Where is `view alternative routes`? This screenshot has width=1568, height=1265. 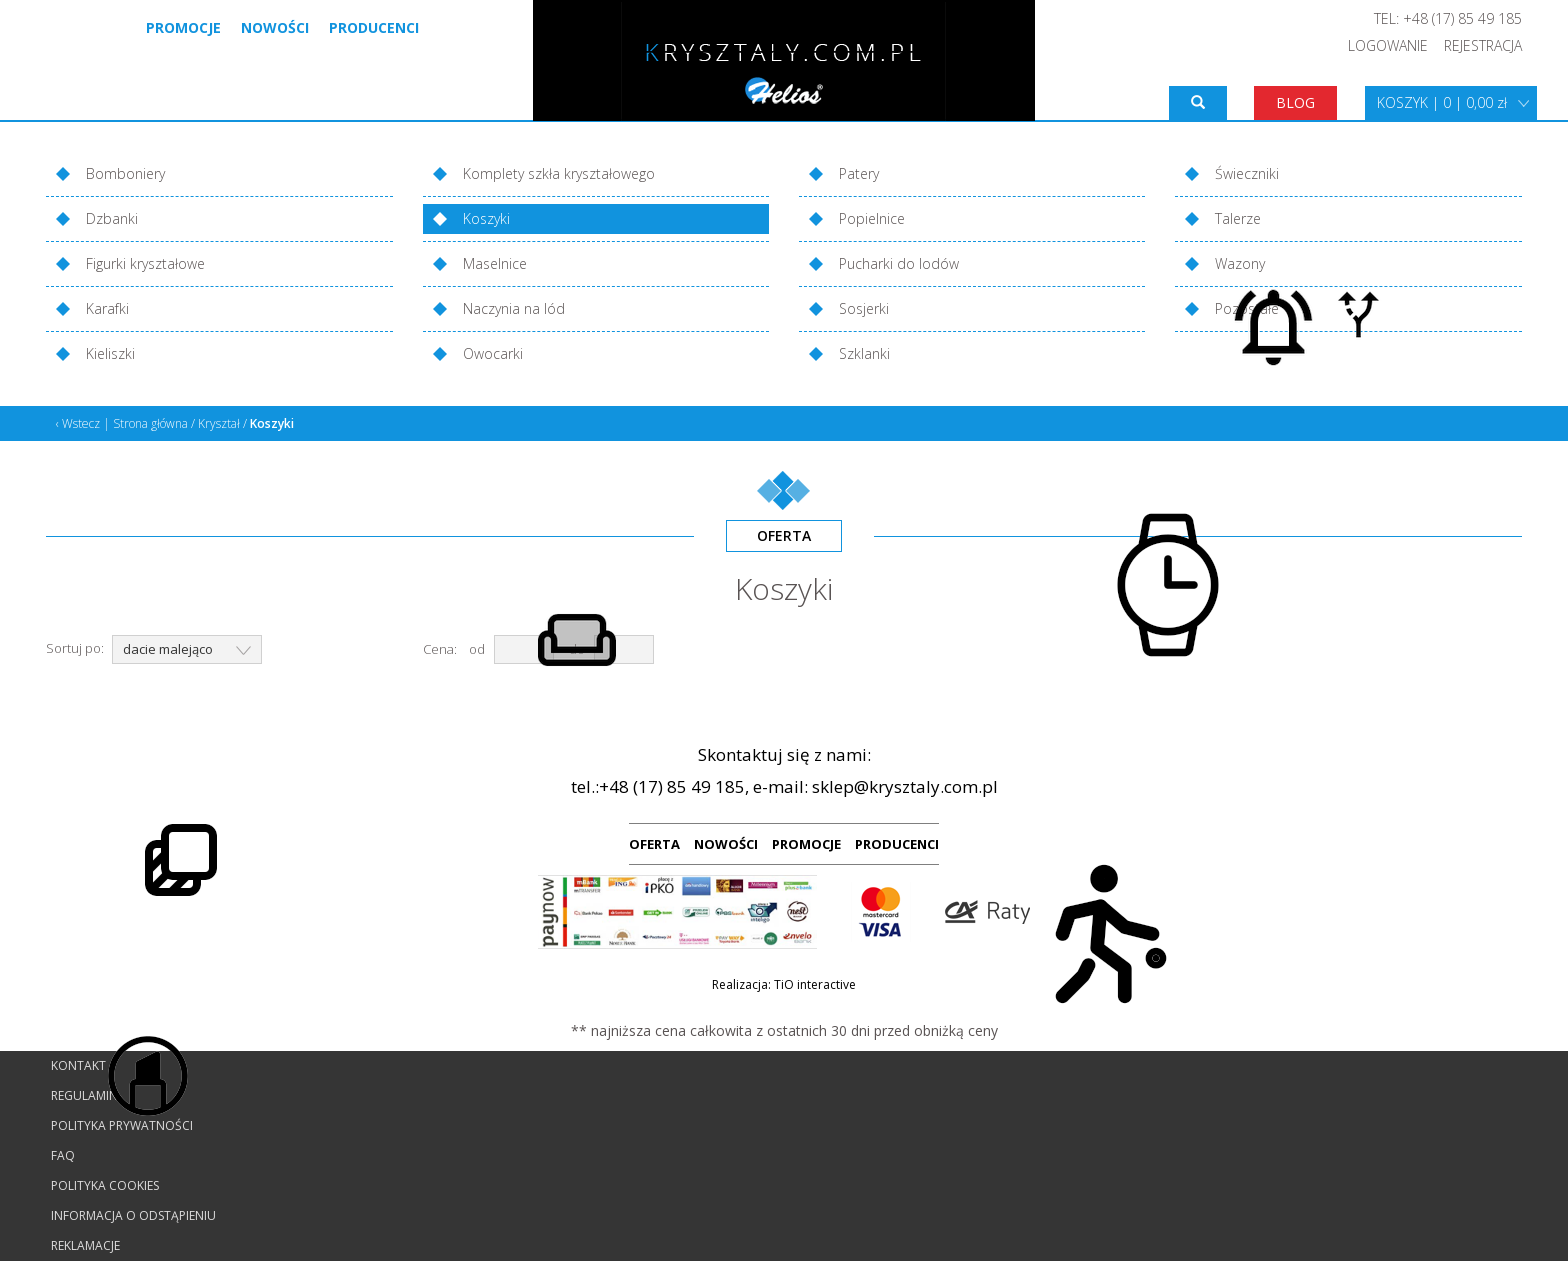
view alternative routes is located at coordinates (1358, 314).